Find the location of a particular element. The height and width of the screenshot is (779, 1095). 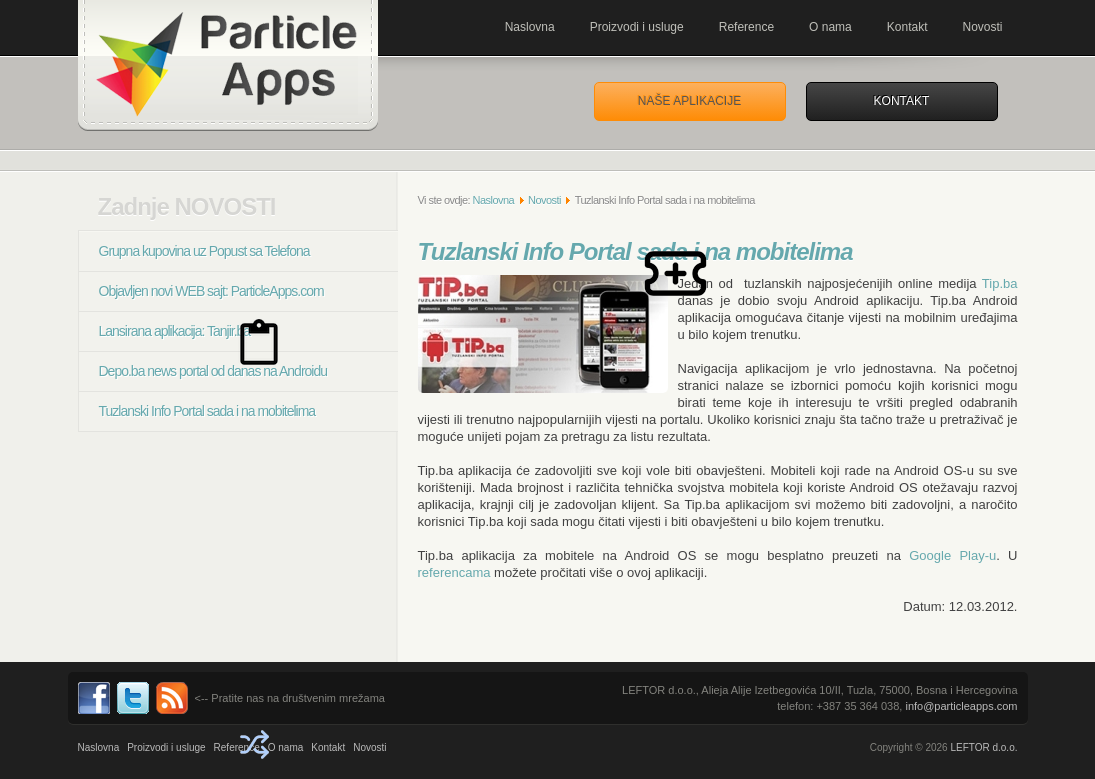

shuffle playlist or queue order is located at coordinates (254, 744).